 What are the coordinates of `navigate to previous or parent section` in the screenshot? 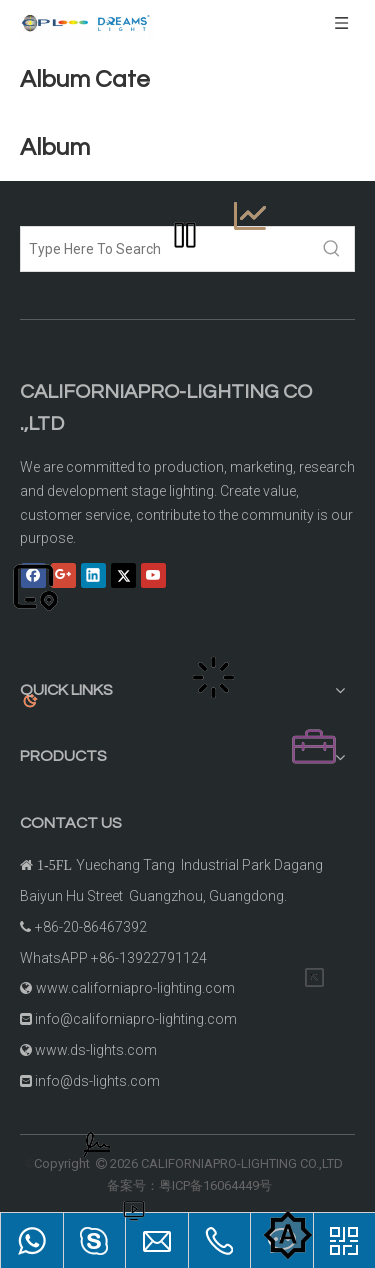 It's located at (314, 977).